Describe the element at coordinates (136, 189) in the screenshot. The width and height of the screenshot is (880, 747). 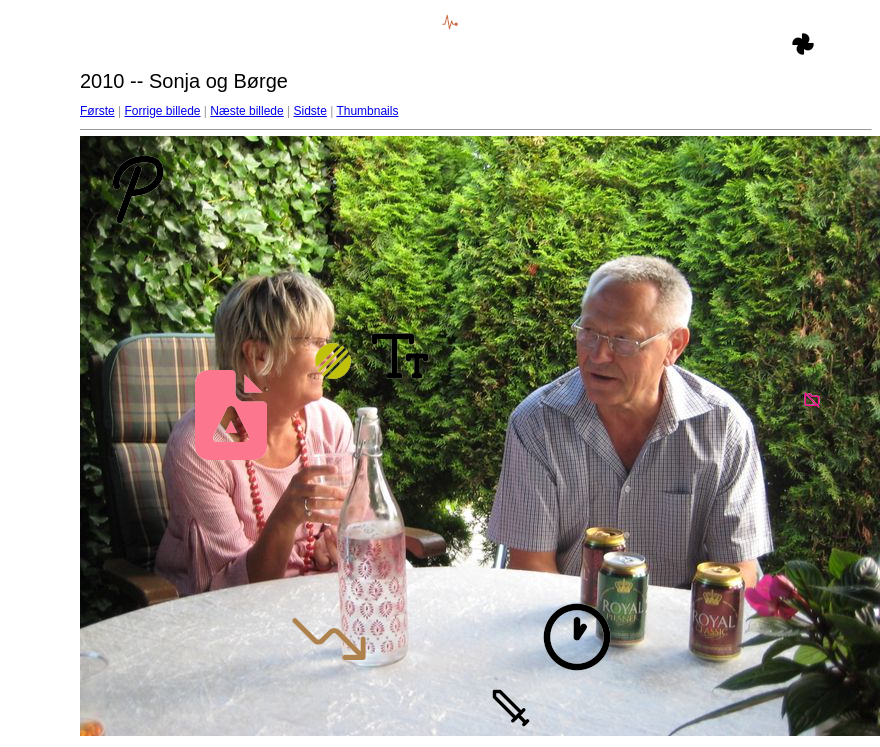
I see `pushover notification service logo` at that location.